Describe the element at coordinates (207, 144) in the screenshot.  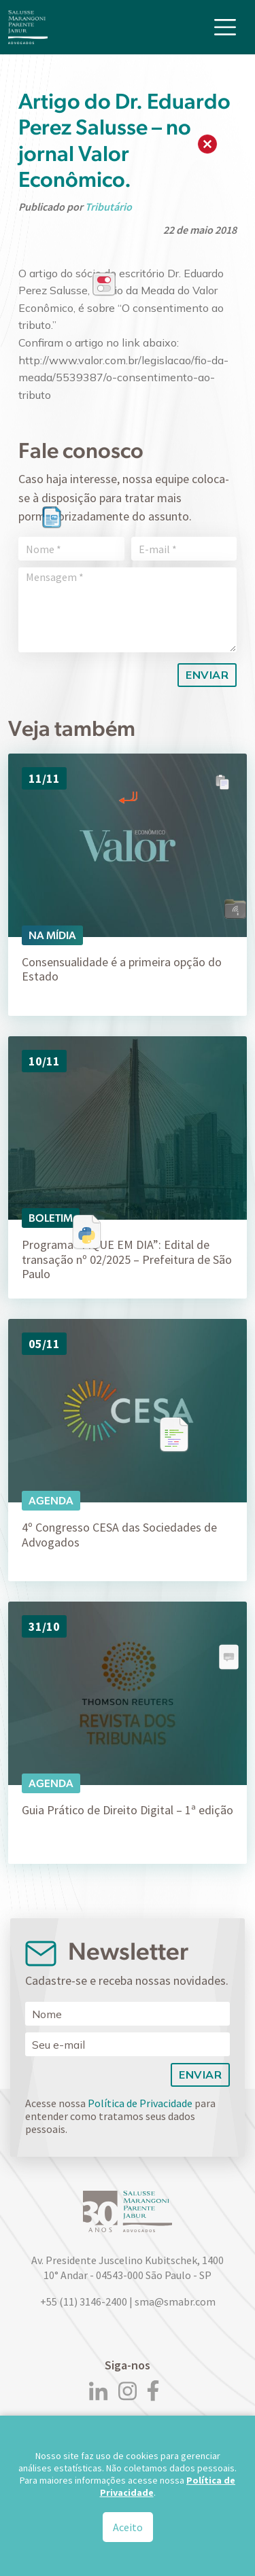
I see `cancel or close a dialog` at that location.